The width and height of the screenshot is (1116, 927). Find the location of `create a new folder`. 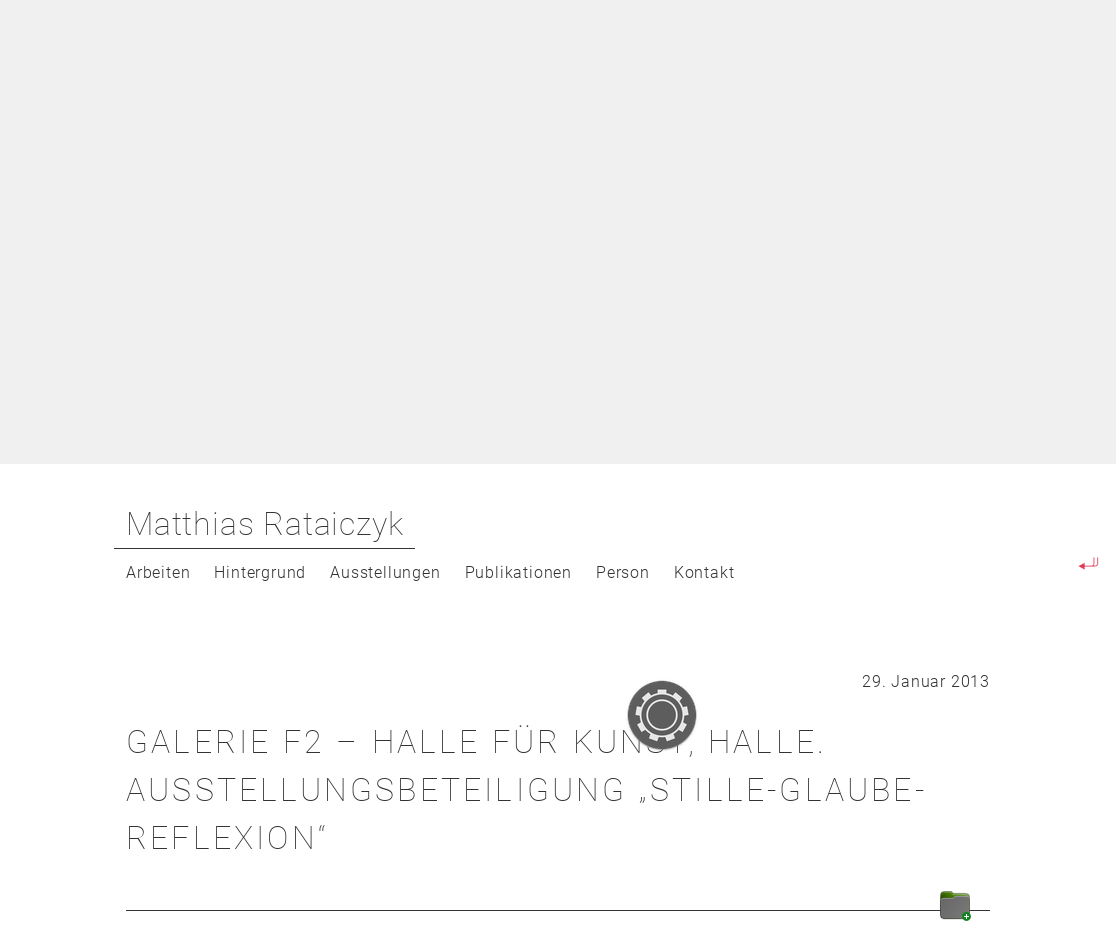

create a new folder is located at coordinates (955, 905).